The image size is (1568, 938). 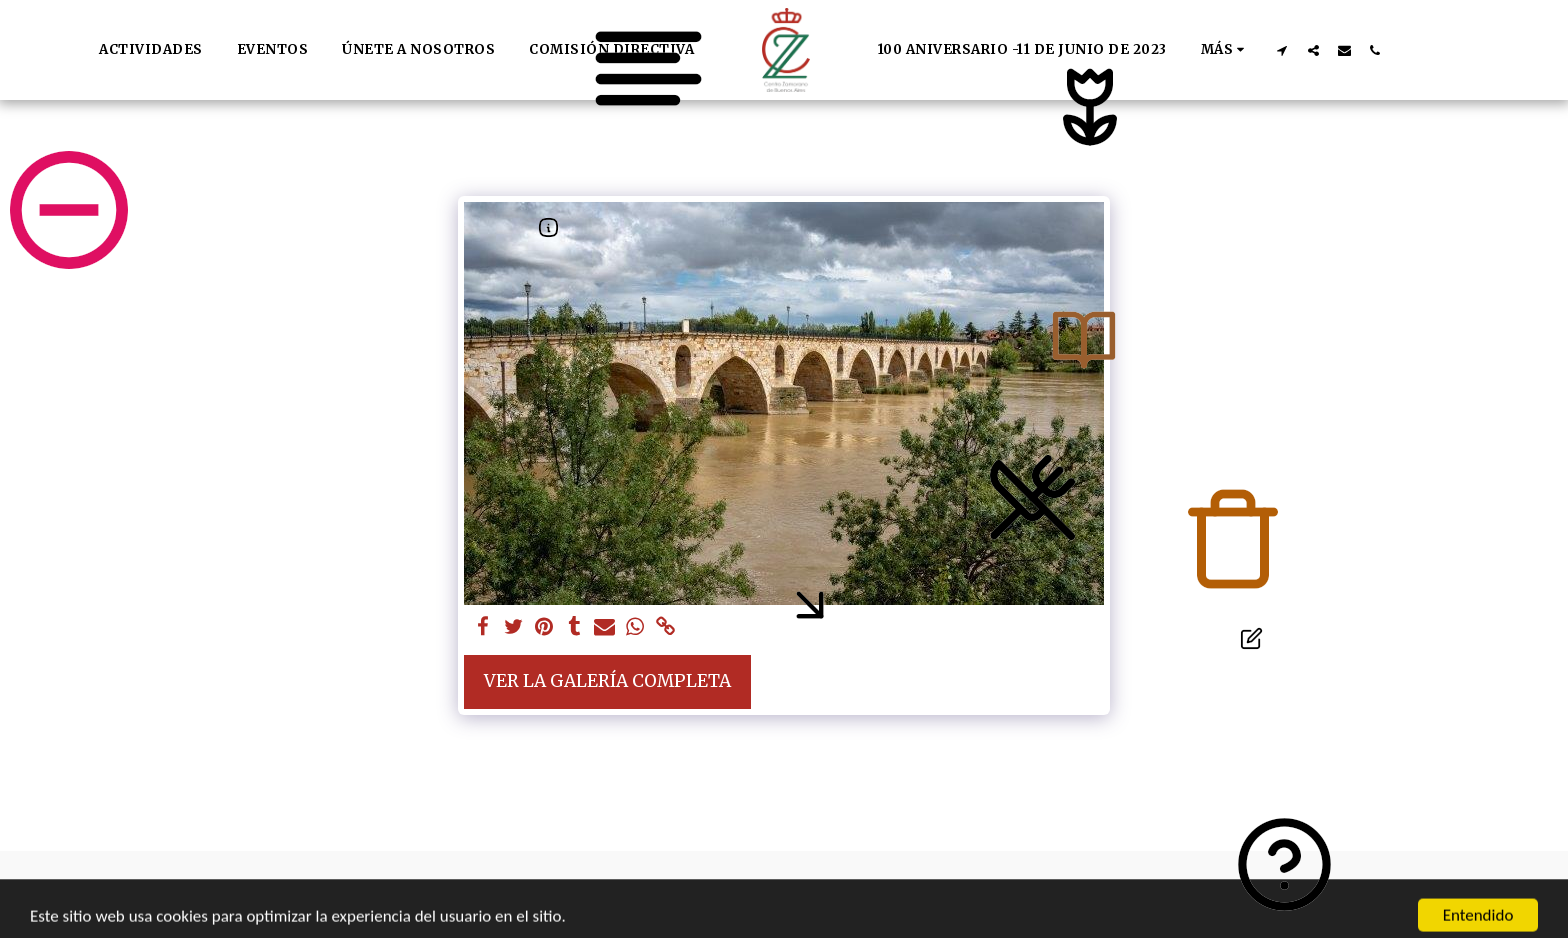 I want to click on remove an item from a list or cart, so click(x=69, y=210).